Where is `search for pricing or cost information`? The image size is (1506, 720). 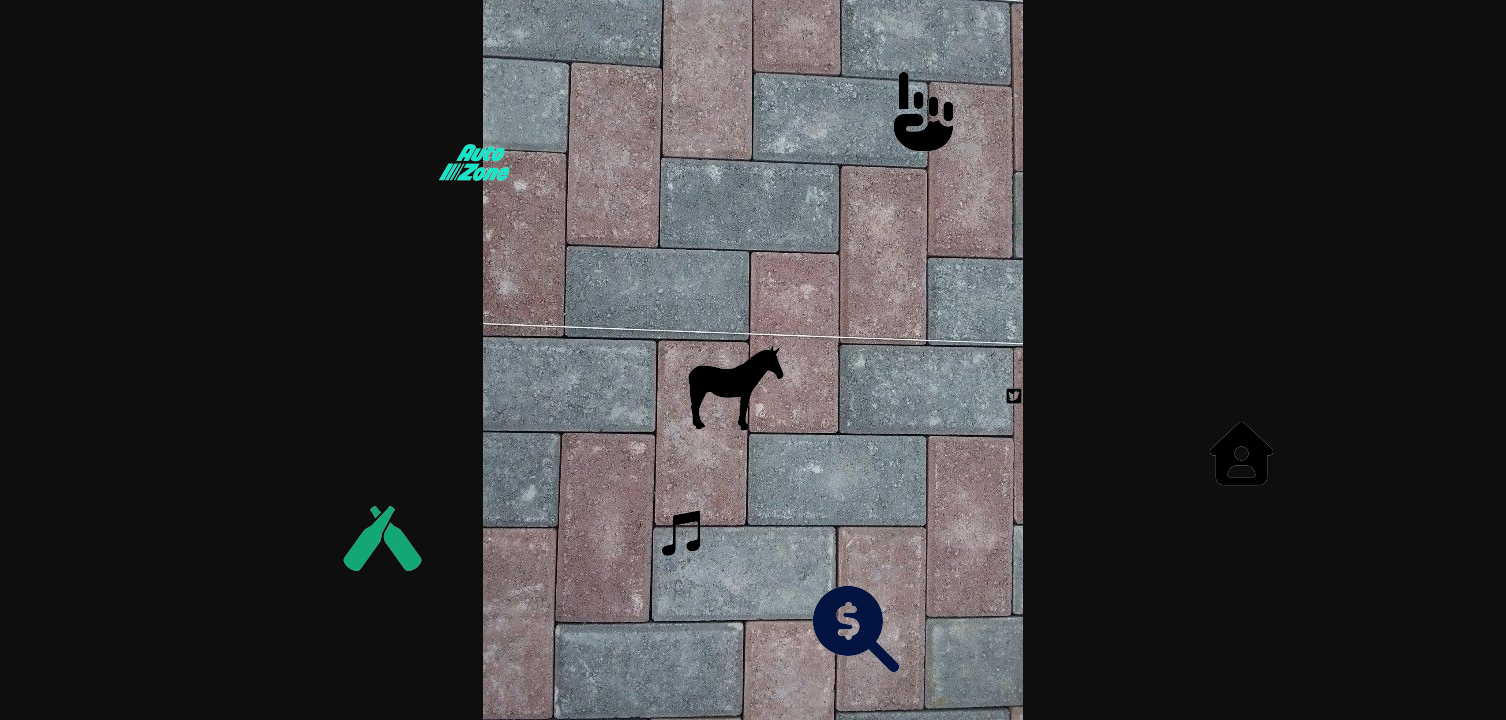
search for pricing or cost information is located at coordinates (856, 629).